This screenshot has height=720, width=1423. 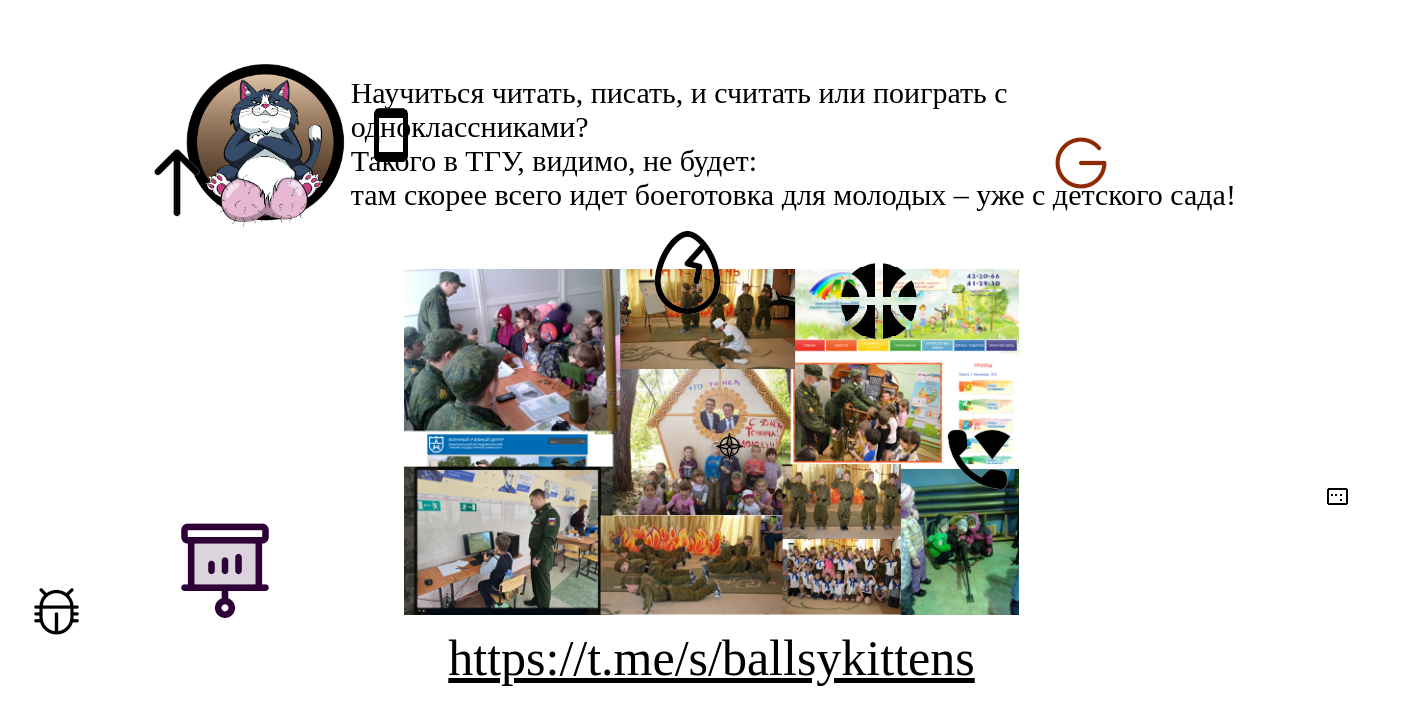 I want to click on indicates a cracked or broken item, so click(x=687, y=272).